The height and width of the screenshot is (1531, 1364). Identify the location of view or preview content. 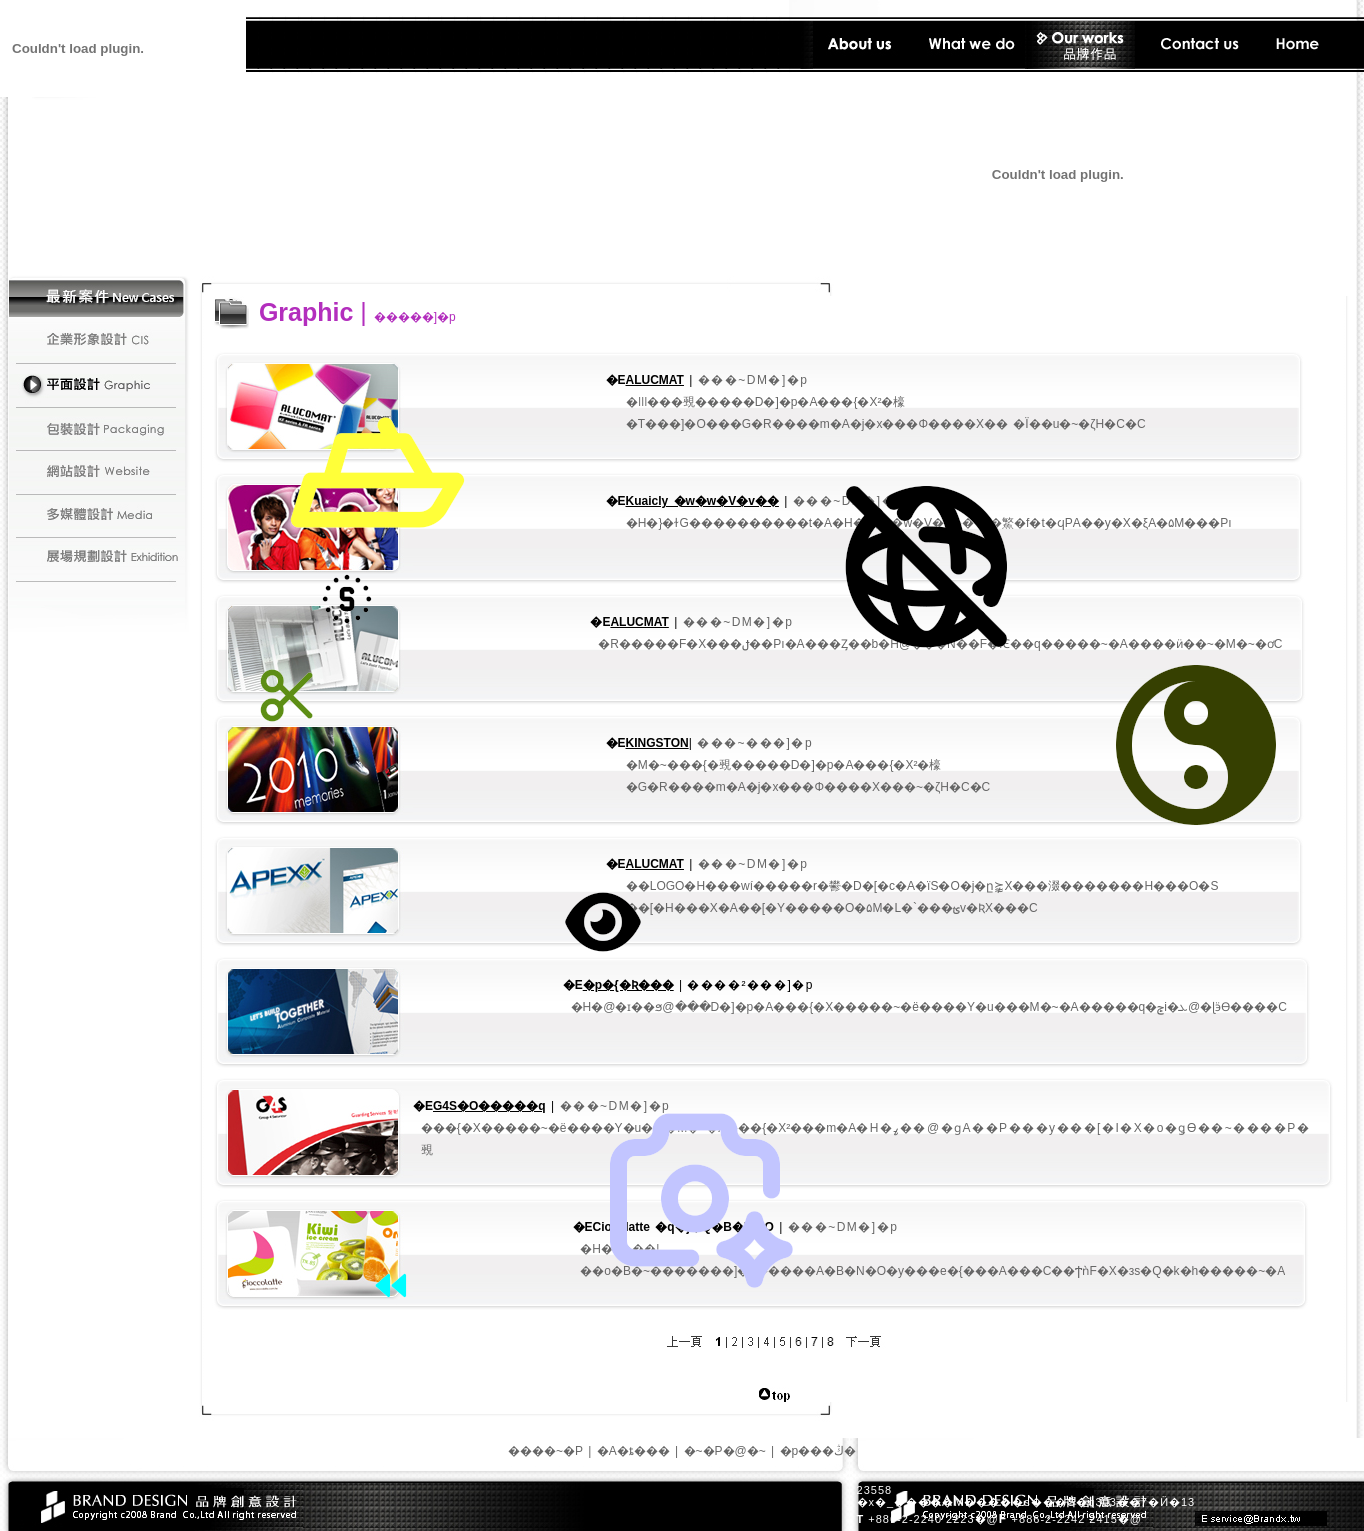
(603, 922).